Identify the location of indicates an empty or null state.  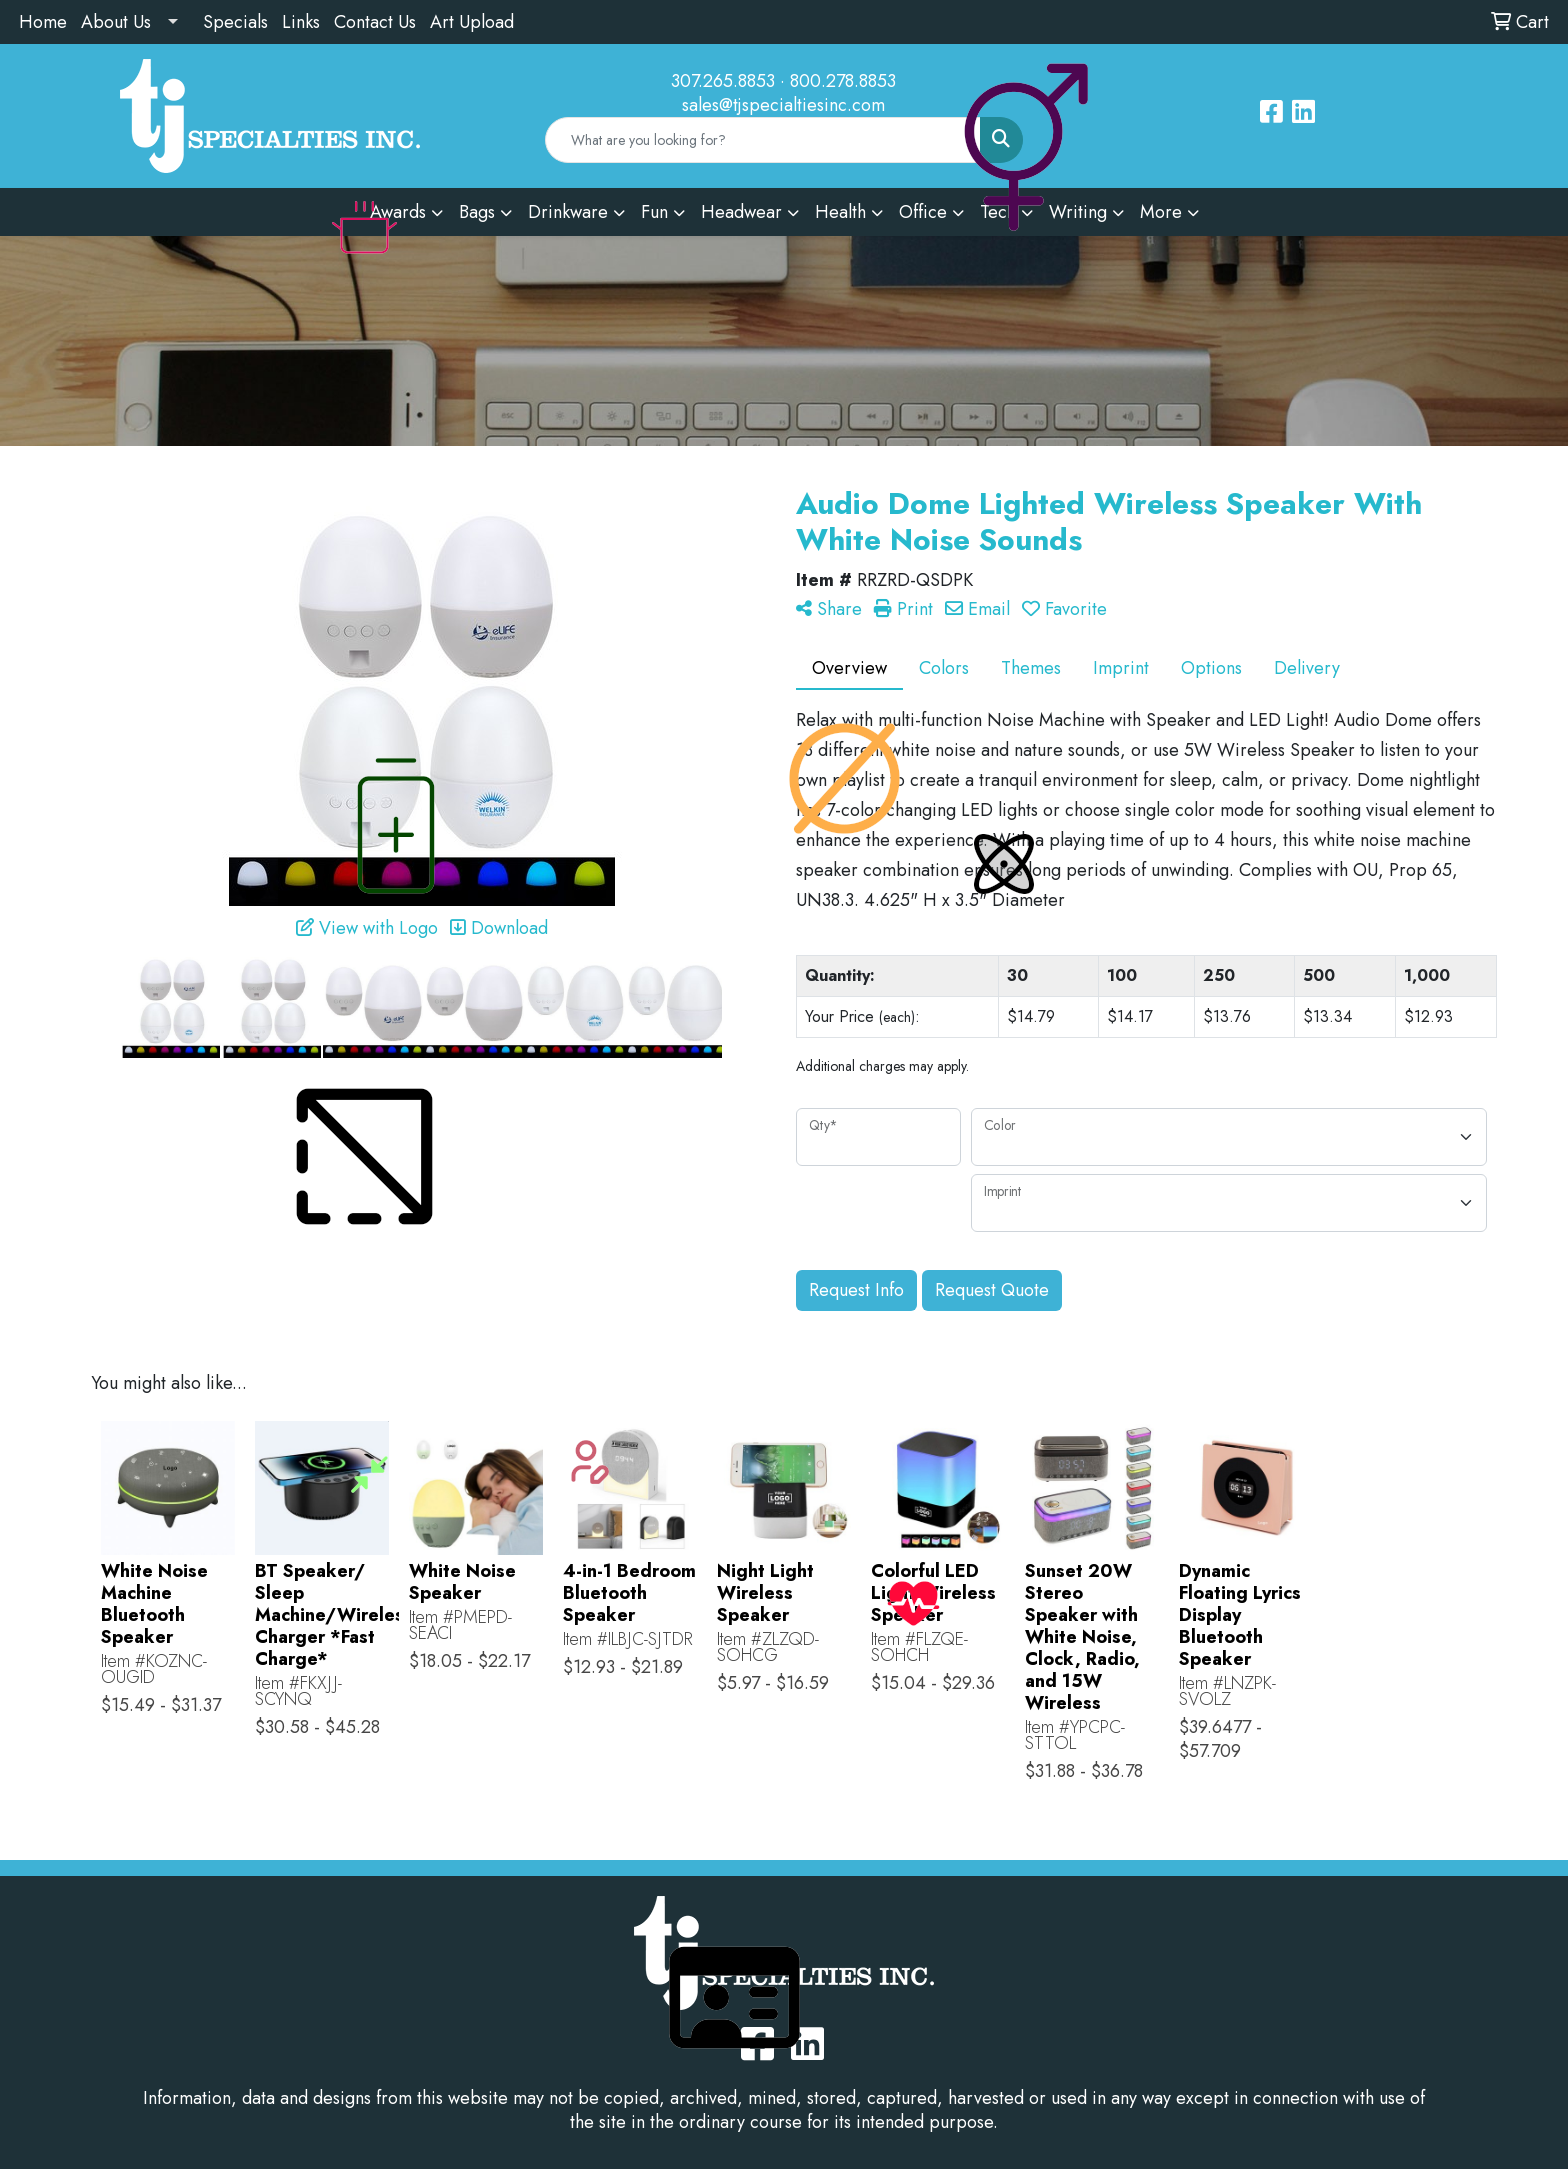
(844, 778).